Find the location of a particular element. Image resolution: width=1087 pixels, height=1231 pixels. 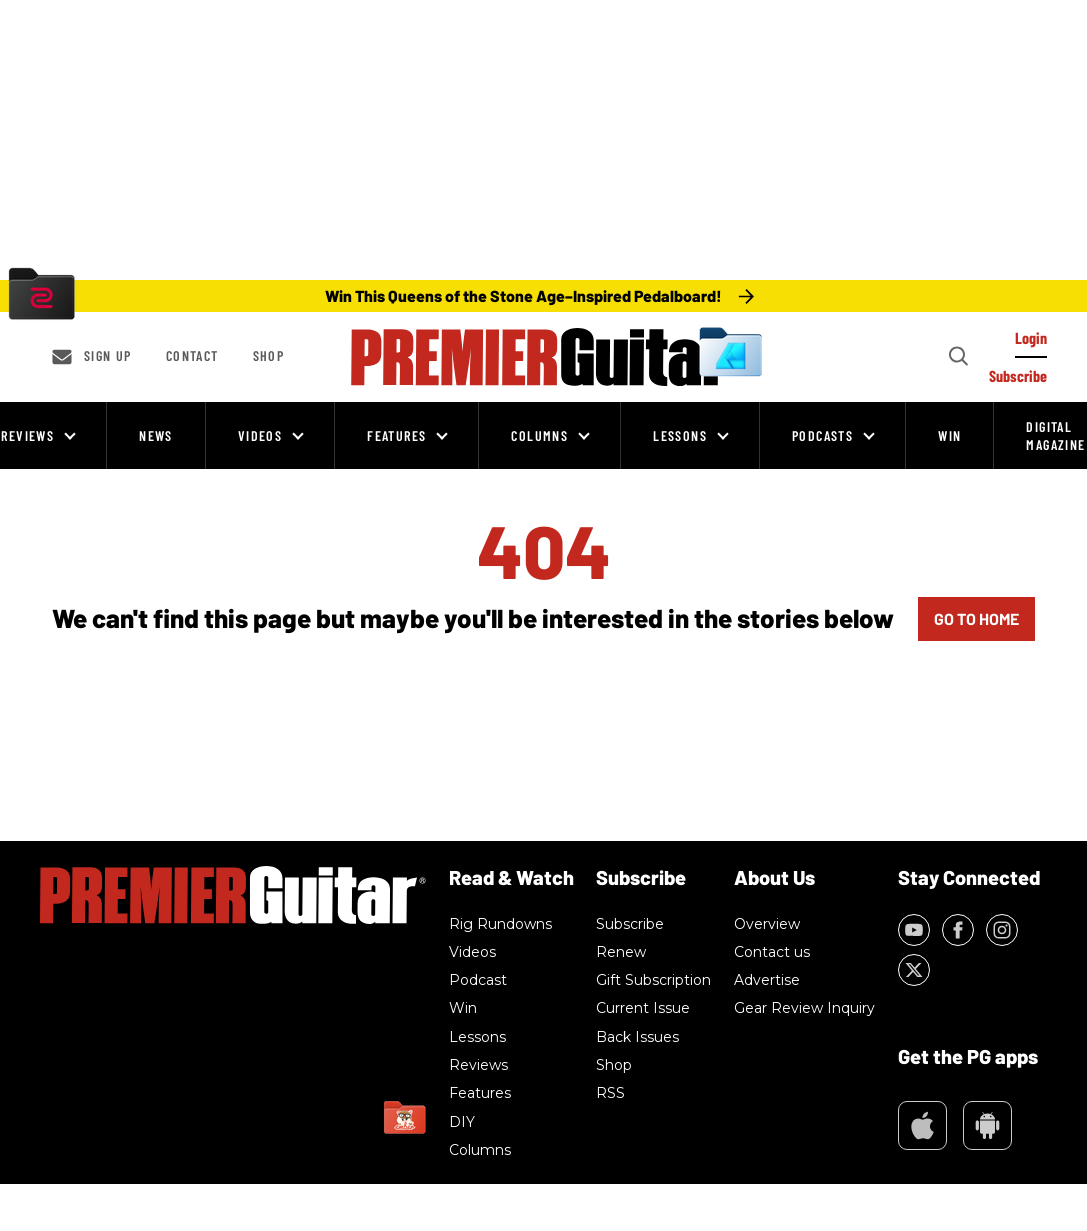

open folder containing Affinity Designer files is located at coordinates (730, 353).